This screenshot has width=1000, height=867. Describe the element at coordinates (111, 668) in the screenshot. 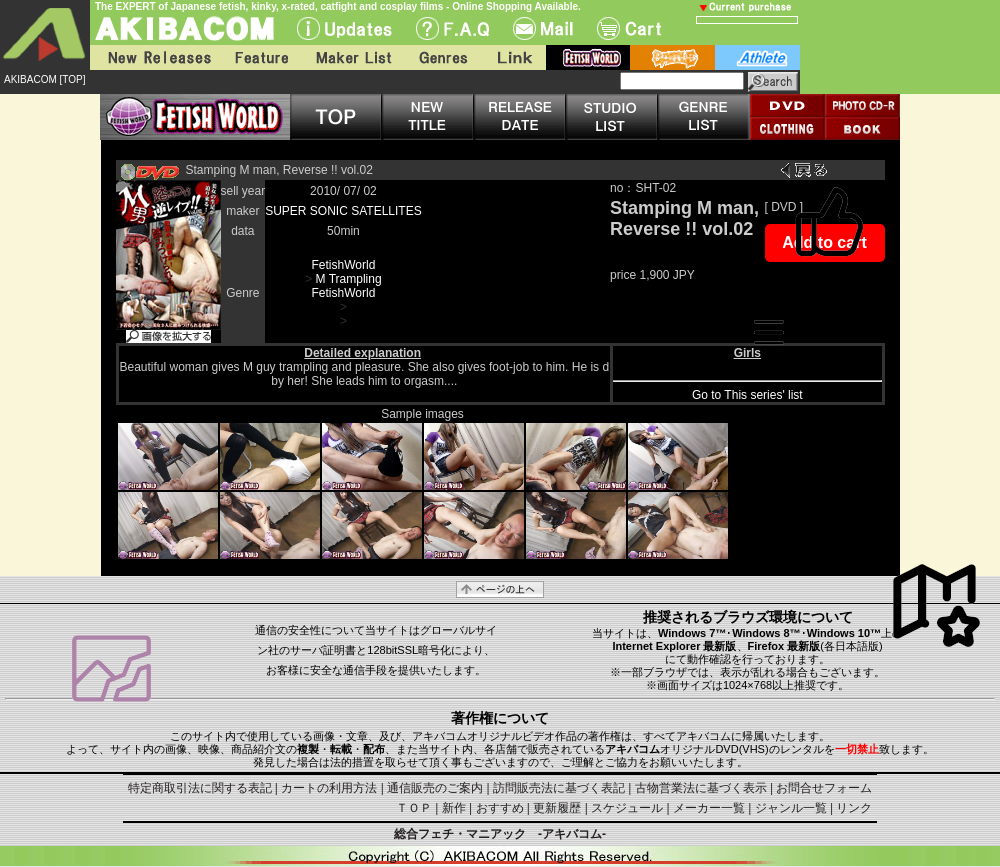

I see `indicates a broken or corrupted image file` at that location.